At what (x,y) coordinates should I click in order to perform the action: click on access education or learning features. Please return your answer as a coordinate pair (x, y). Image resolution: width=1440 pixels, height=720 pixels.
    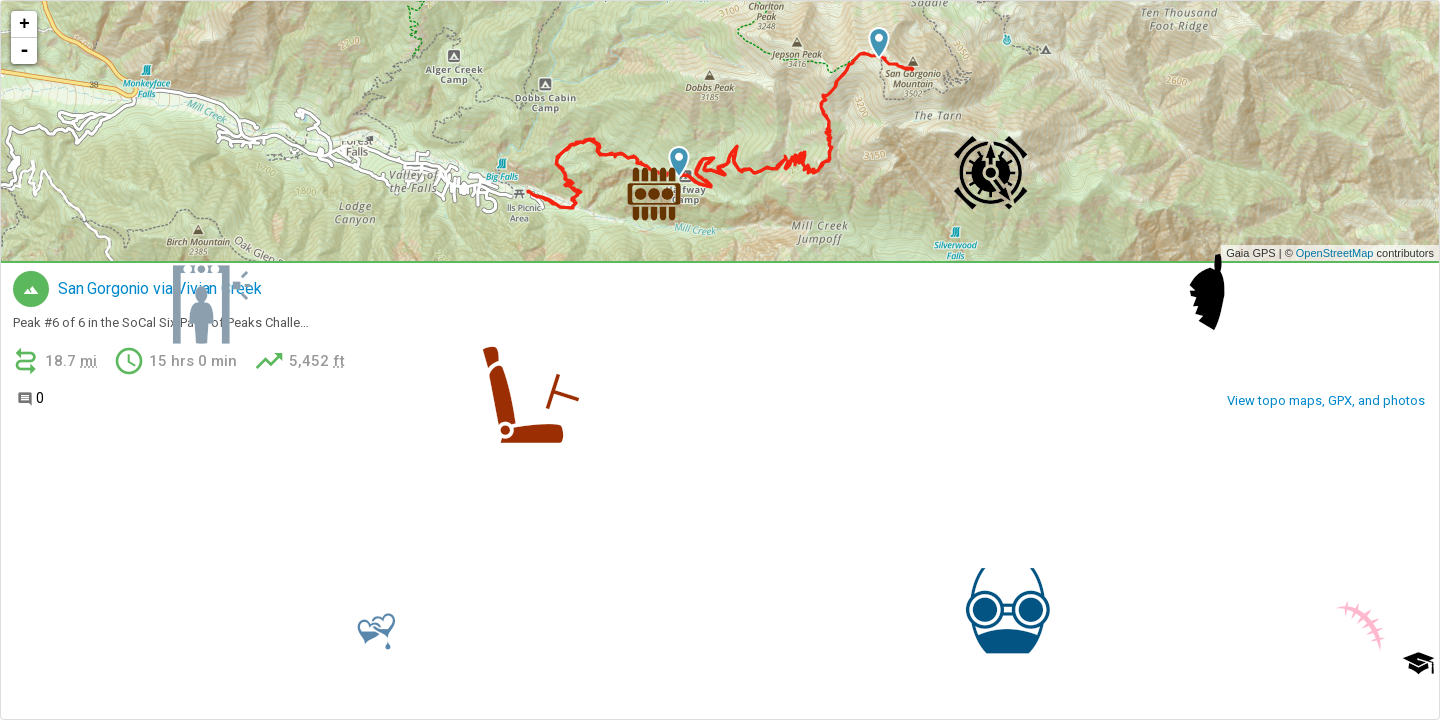
    Looking at the image, I should click on (1418, 663).